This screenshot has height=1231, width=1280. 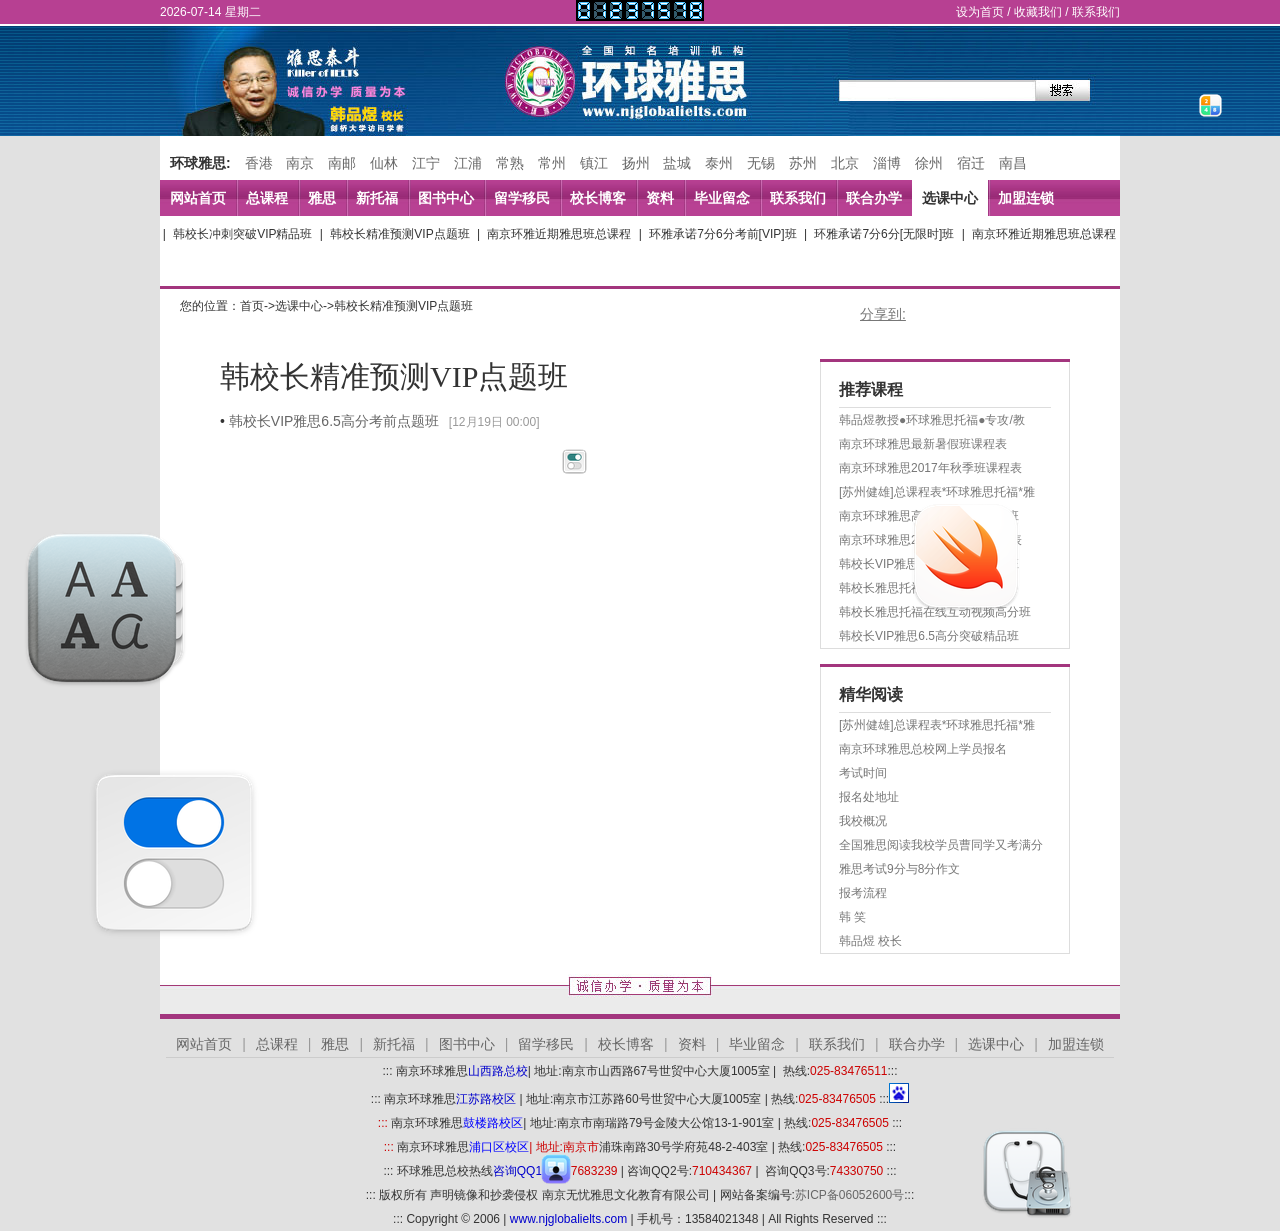 What do you see at coordinates (556, 1169) in the screenshot?
I see `open the screen sharing app` at bounding box center [556, 1169].